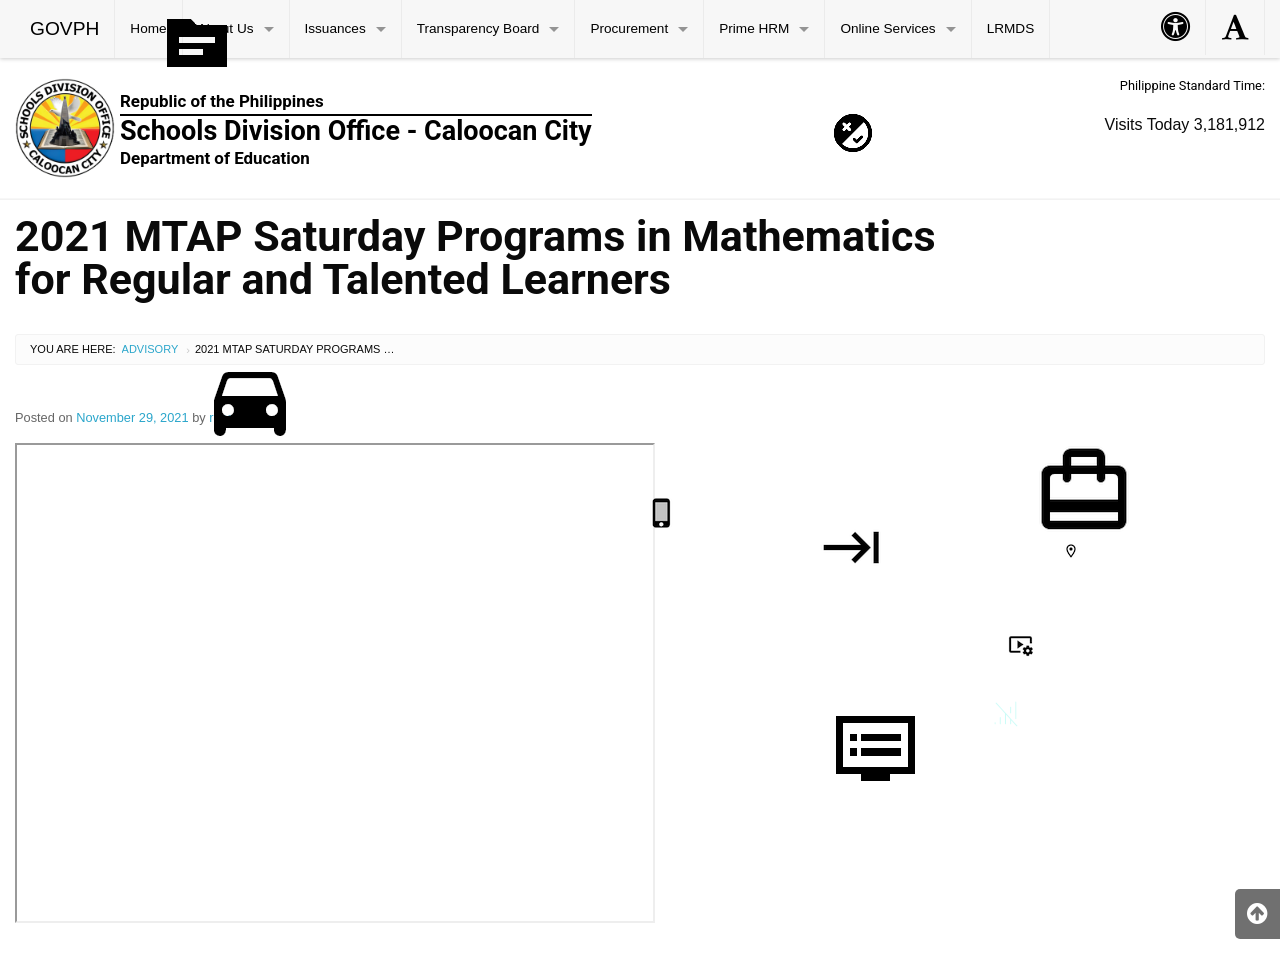  What do you see at coordinates (1084, 491) in the screenshot?
I see `access travel documents or itinerary` at bounding box center [1084, 491].